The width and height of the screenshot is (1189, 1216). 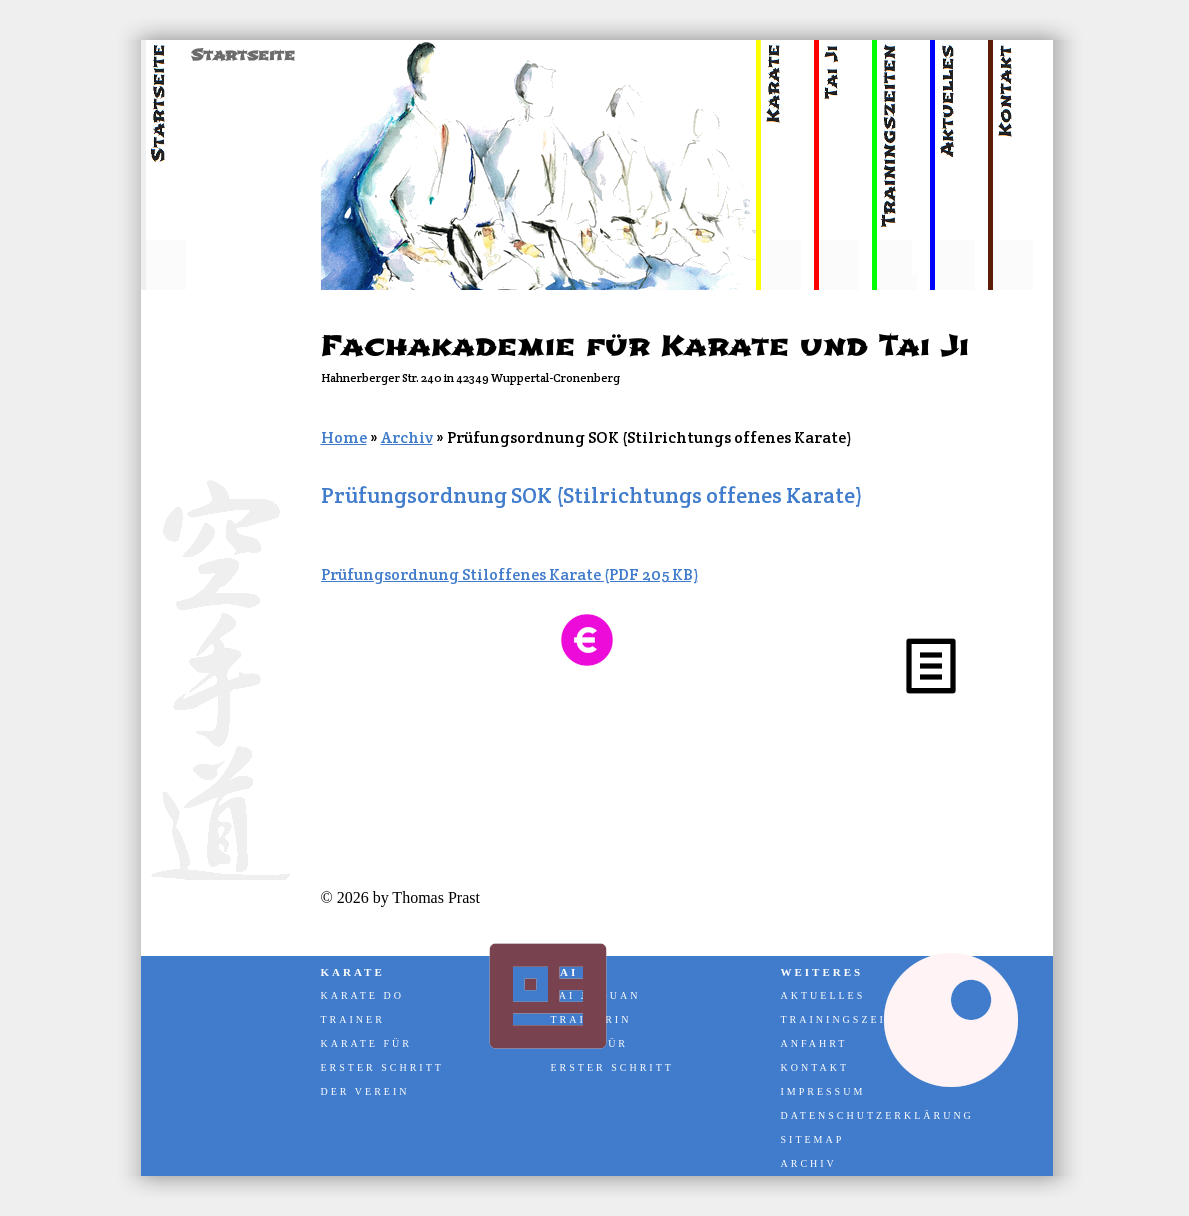 I want to click on open inoreader rss feed reader, so click(x=951, y=1020).